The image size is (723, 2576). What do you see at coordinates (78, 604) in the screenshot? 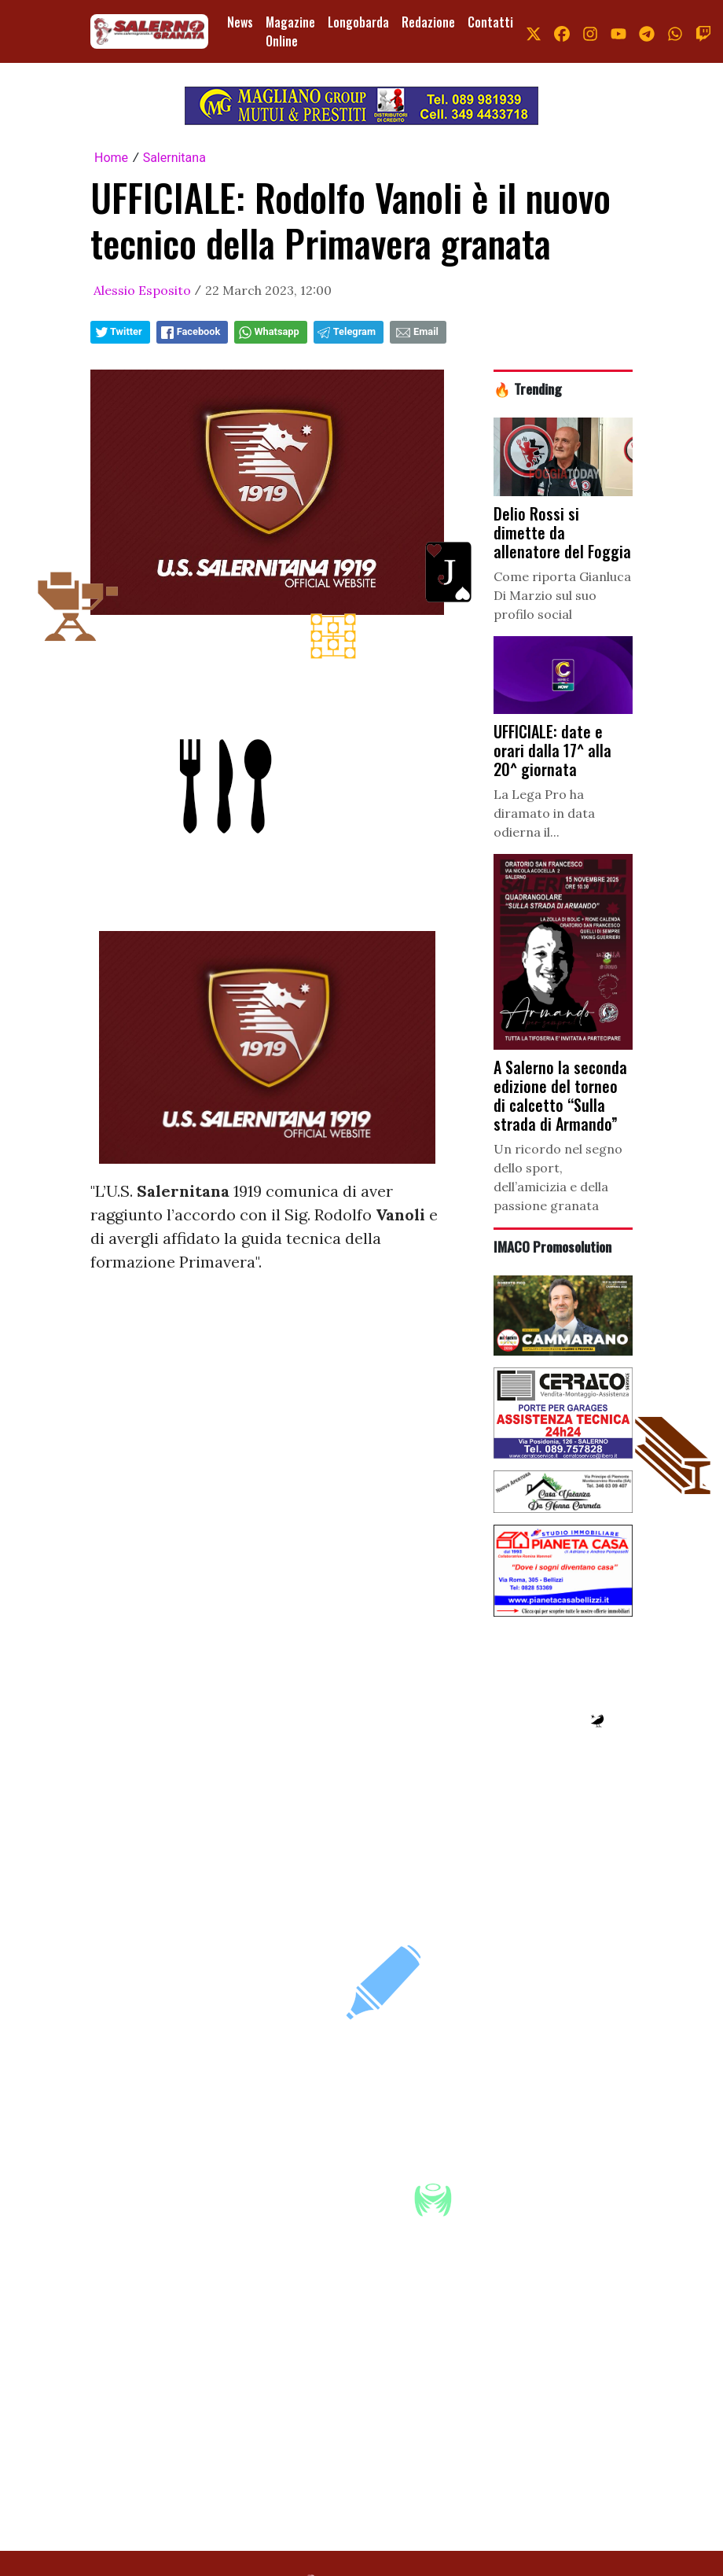
I see `deploy automated defense turret` at bounding box center [78, 604].